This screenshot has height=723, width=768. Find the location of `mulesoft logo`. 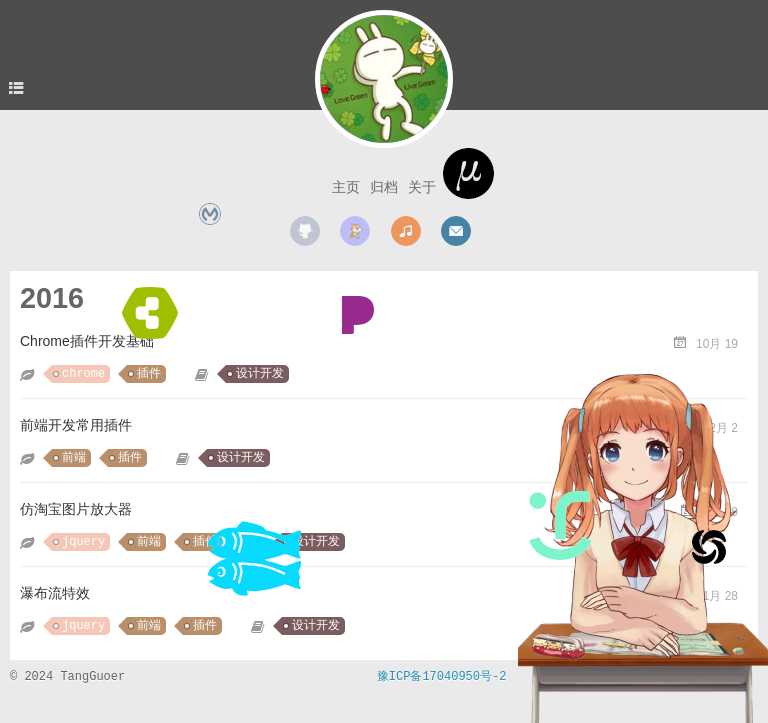

mulesoft logo is located at coordinates (210, 214).